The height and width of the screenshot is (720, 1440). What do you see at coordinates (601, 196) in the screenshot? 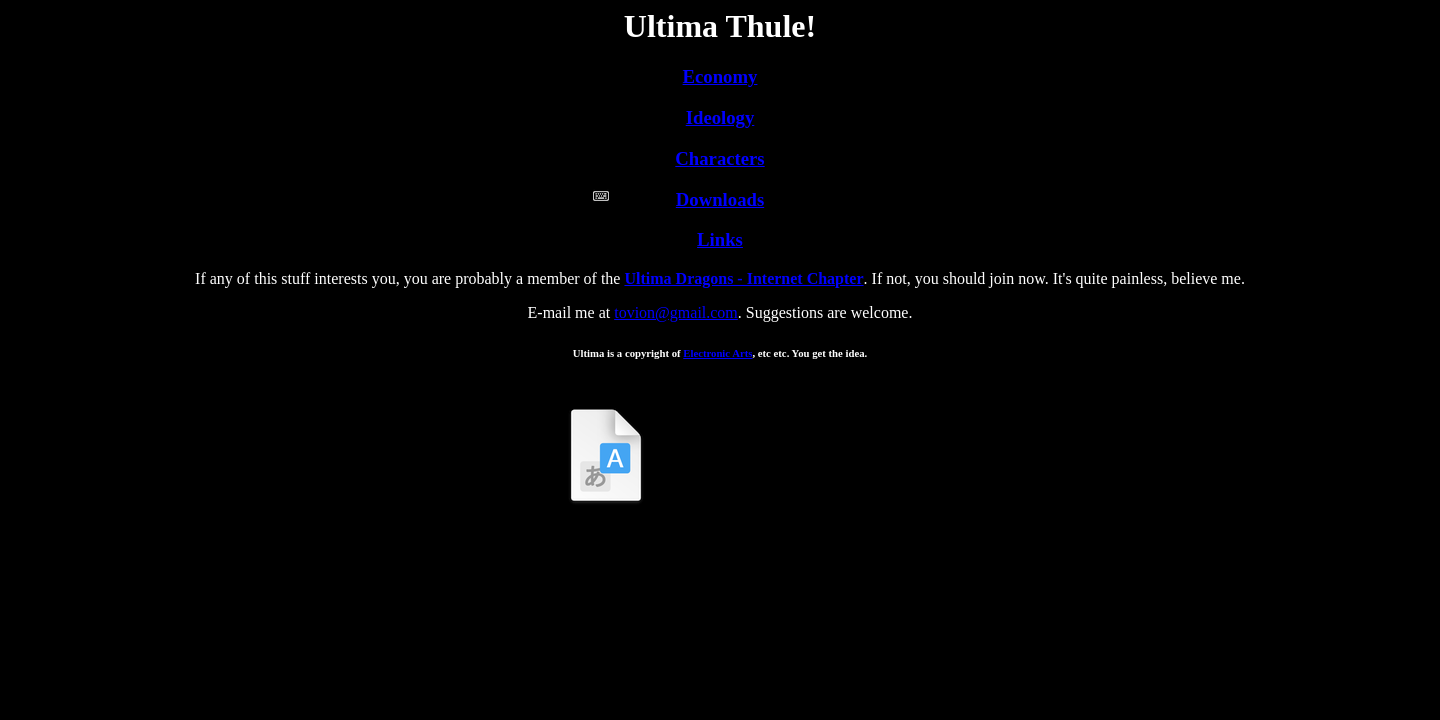
I see `virtual keyboard is disabled` at bounding box center [601, 196].